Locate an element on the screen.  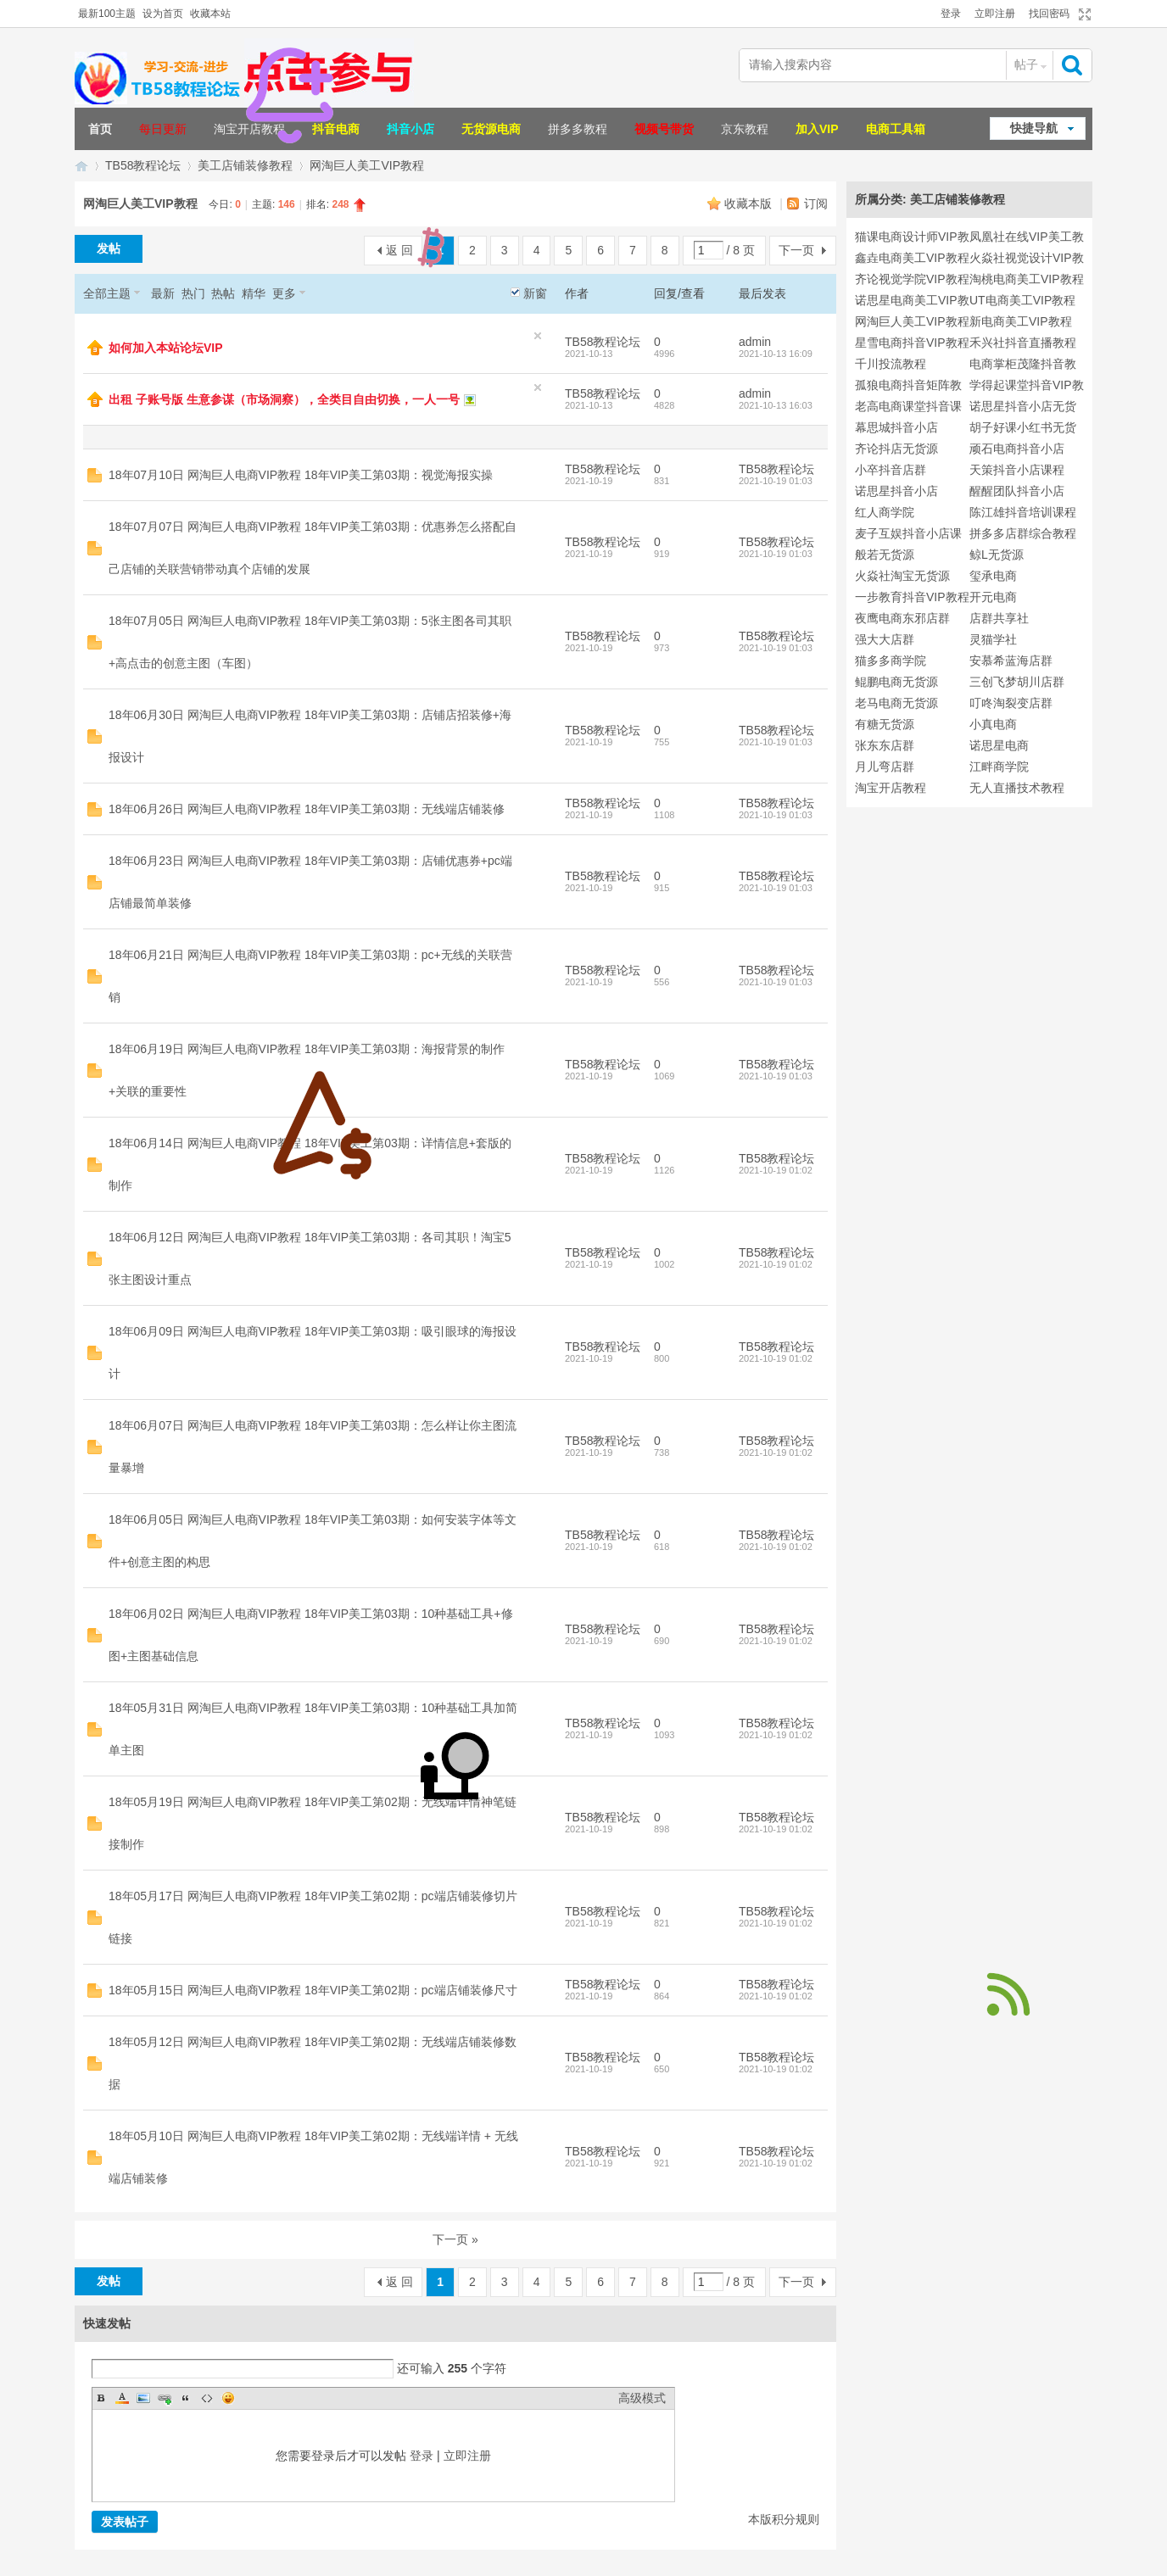
view bitcoin wallet or balance is located at coordinates (432, 248).